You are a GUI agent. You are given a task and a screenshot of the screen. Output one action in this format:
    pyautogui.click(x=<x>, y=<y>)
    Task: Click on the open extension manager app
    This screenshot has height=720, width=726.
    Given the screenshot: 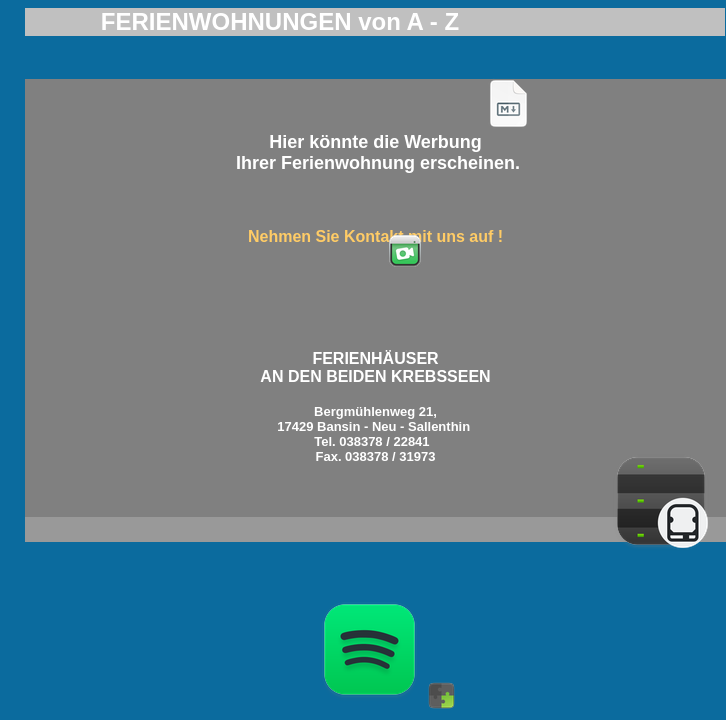 What is the action you would take?
    pyautogui.click(x=441, y=695)
    